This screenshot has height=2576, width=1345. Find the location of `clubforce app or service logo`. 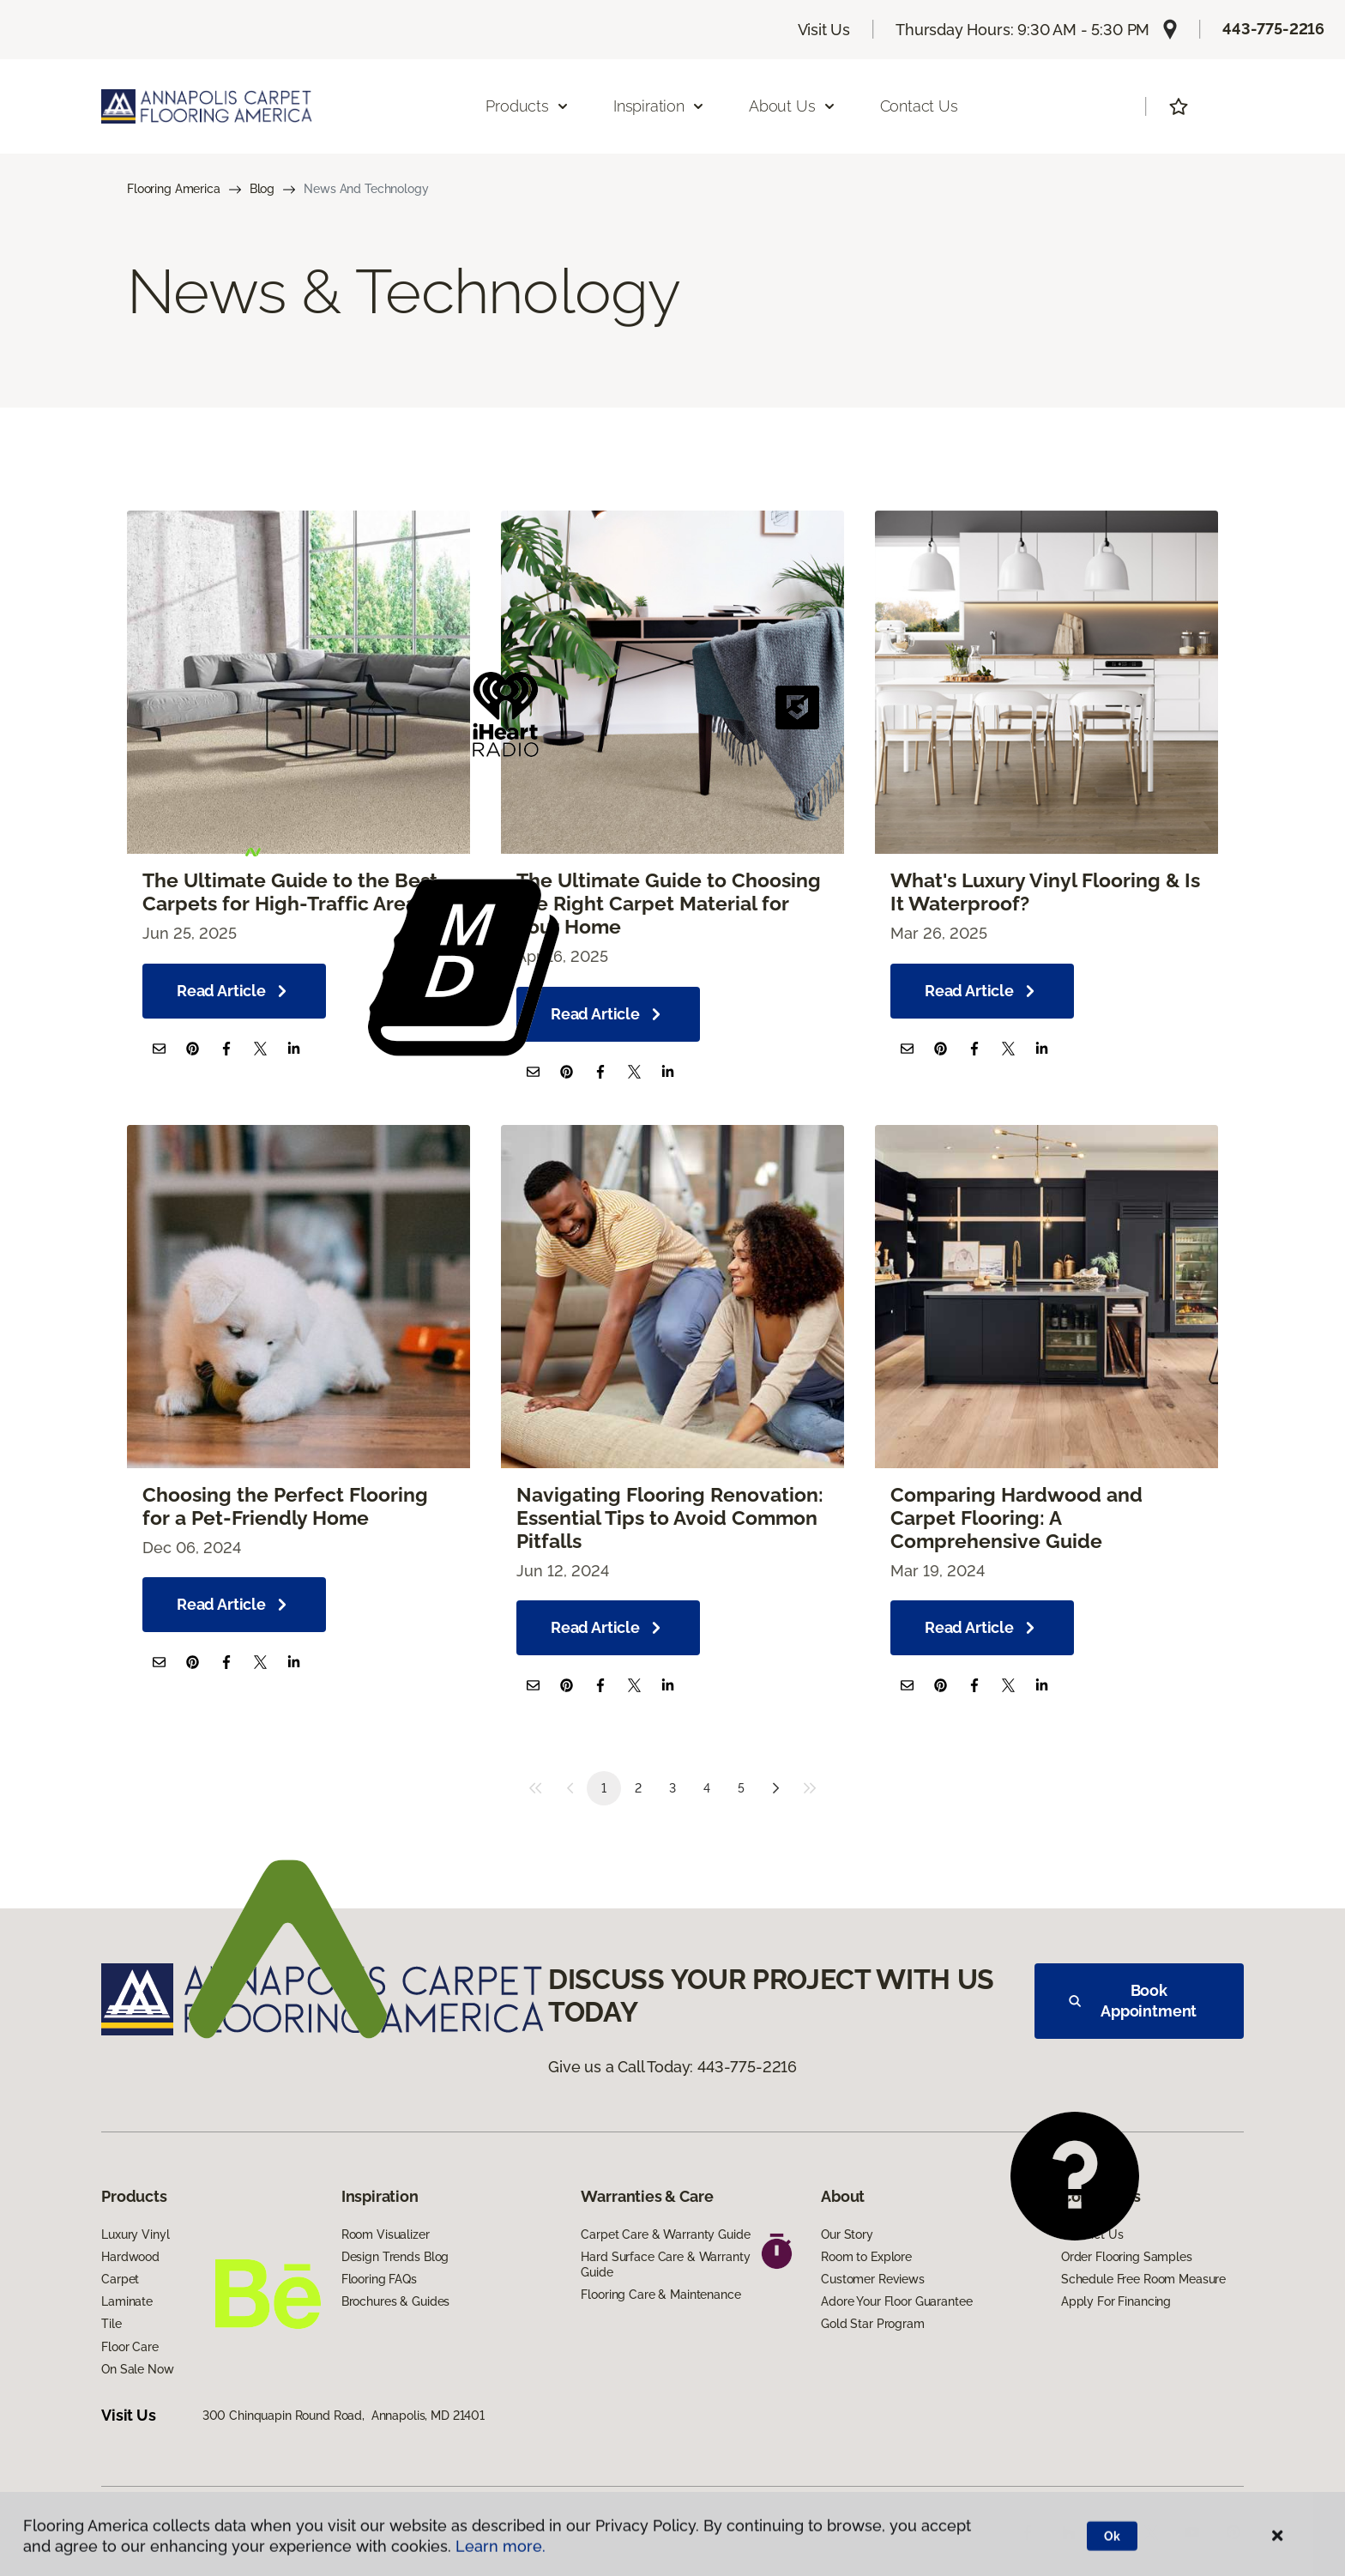

clubforce app or service logo is located at coordinates (797, 707).